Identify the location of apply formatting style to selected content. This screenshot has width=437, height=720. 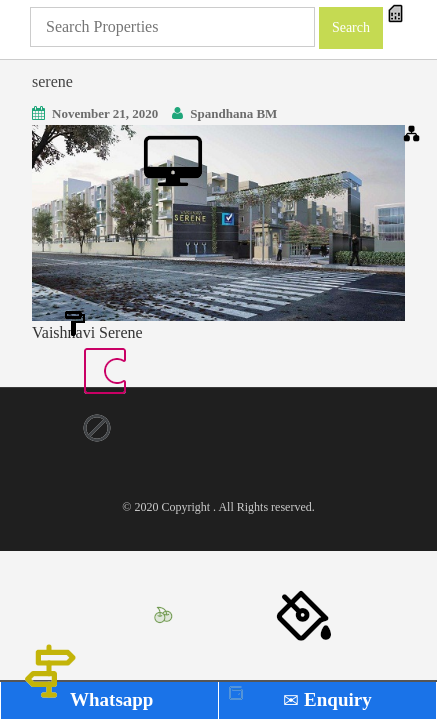
(74, 323).